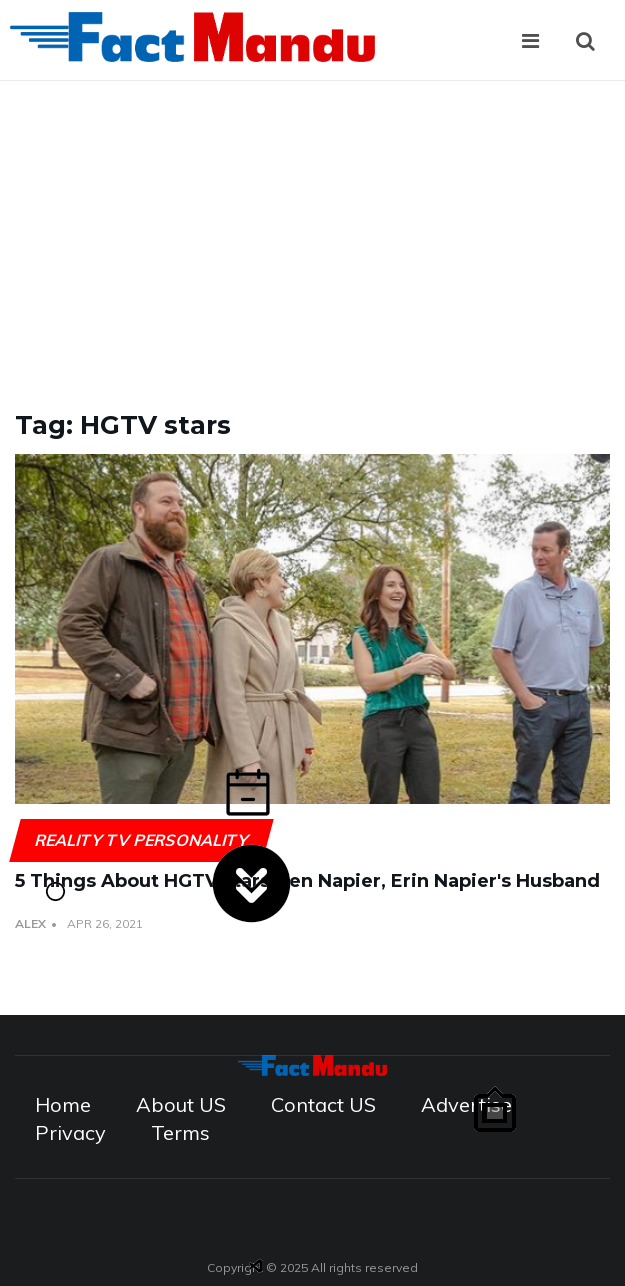 This screenshot has height=1286, width=625. What do you see at coordinates (251, 883) in the screenshot?
I see `expand to show more content below` at bounding box center [251, 883].